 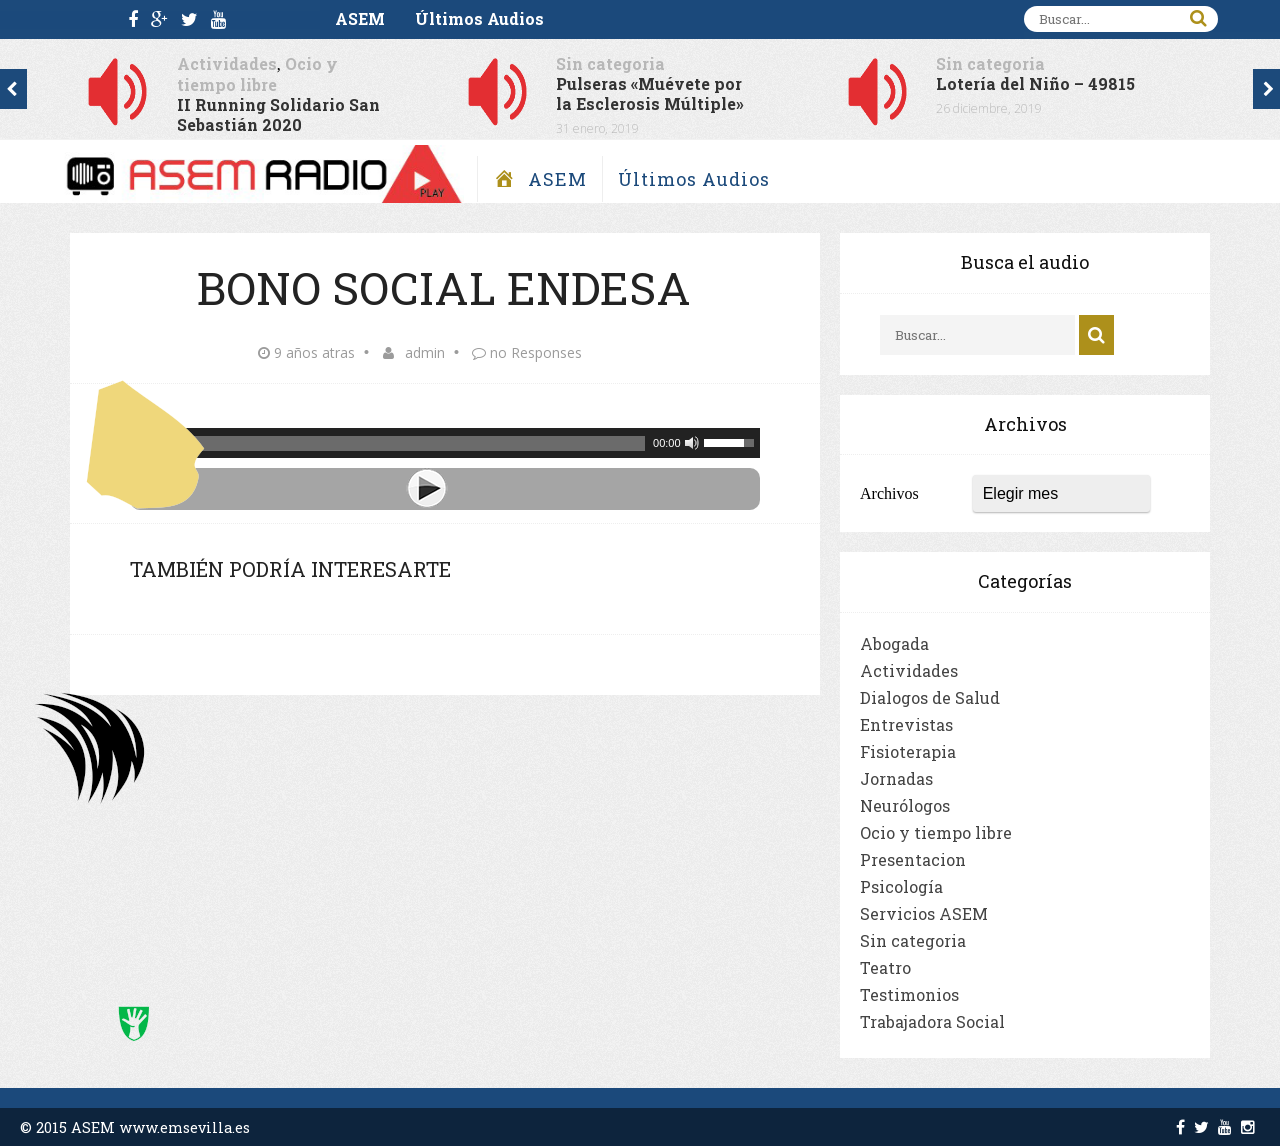 What do you see at coordinates (133, 1023) in the screenshot?
I see `indicates a blocked or restricted action` at bounding box center [133, 1023].